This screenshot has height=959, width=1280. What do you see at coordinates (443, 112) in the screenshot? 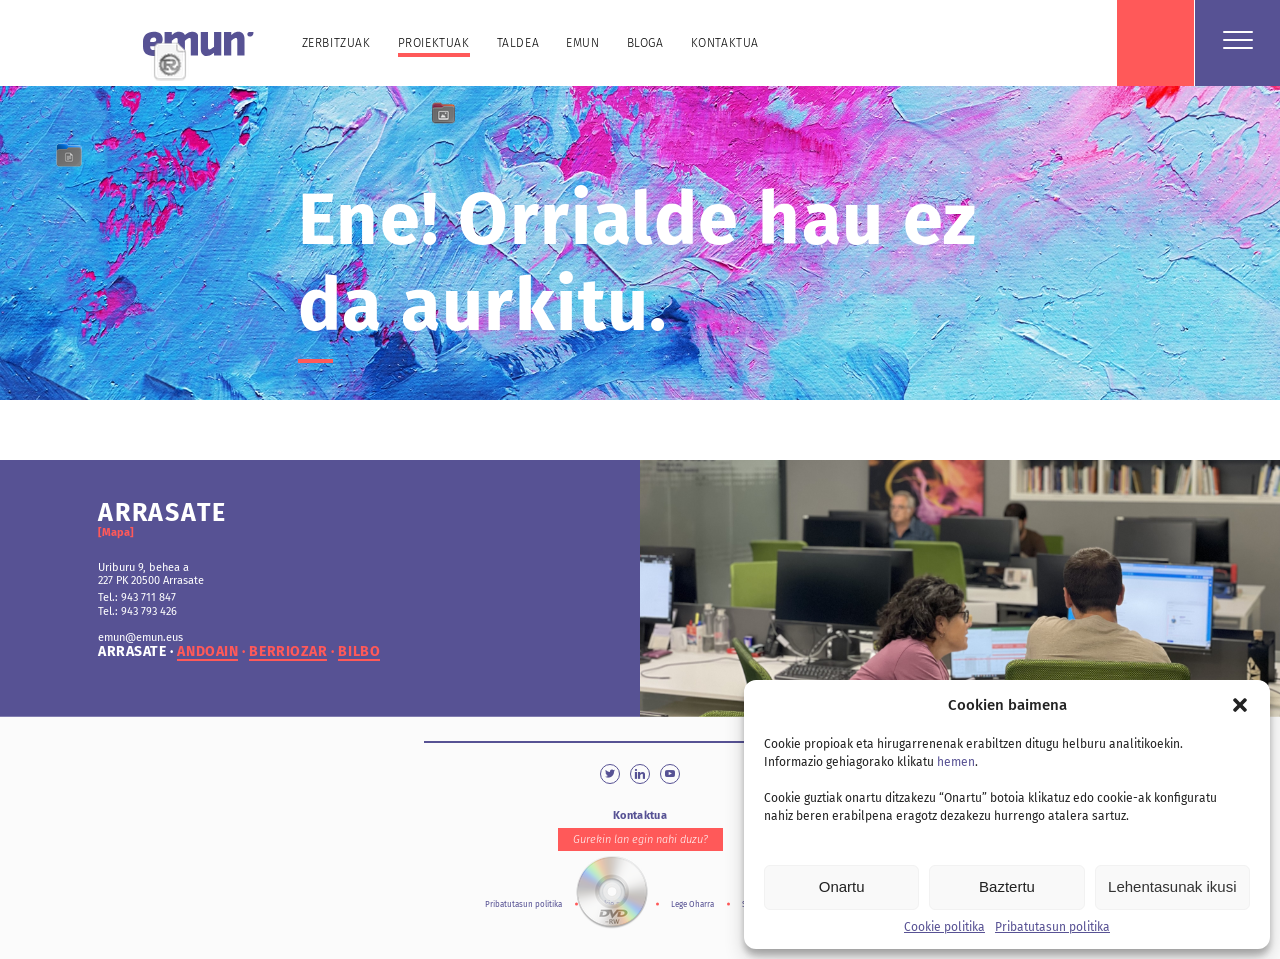
I see `open pictures folder` at bounding box center [443, 112].